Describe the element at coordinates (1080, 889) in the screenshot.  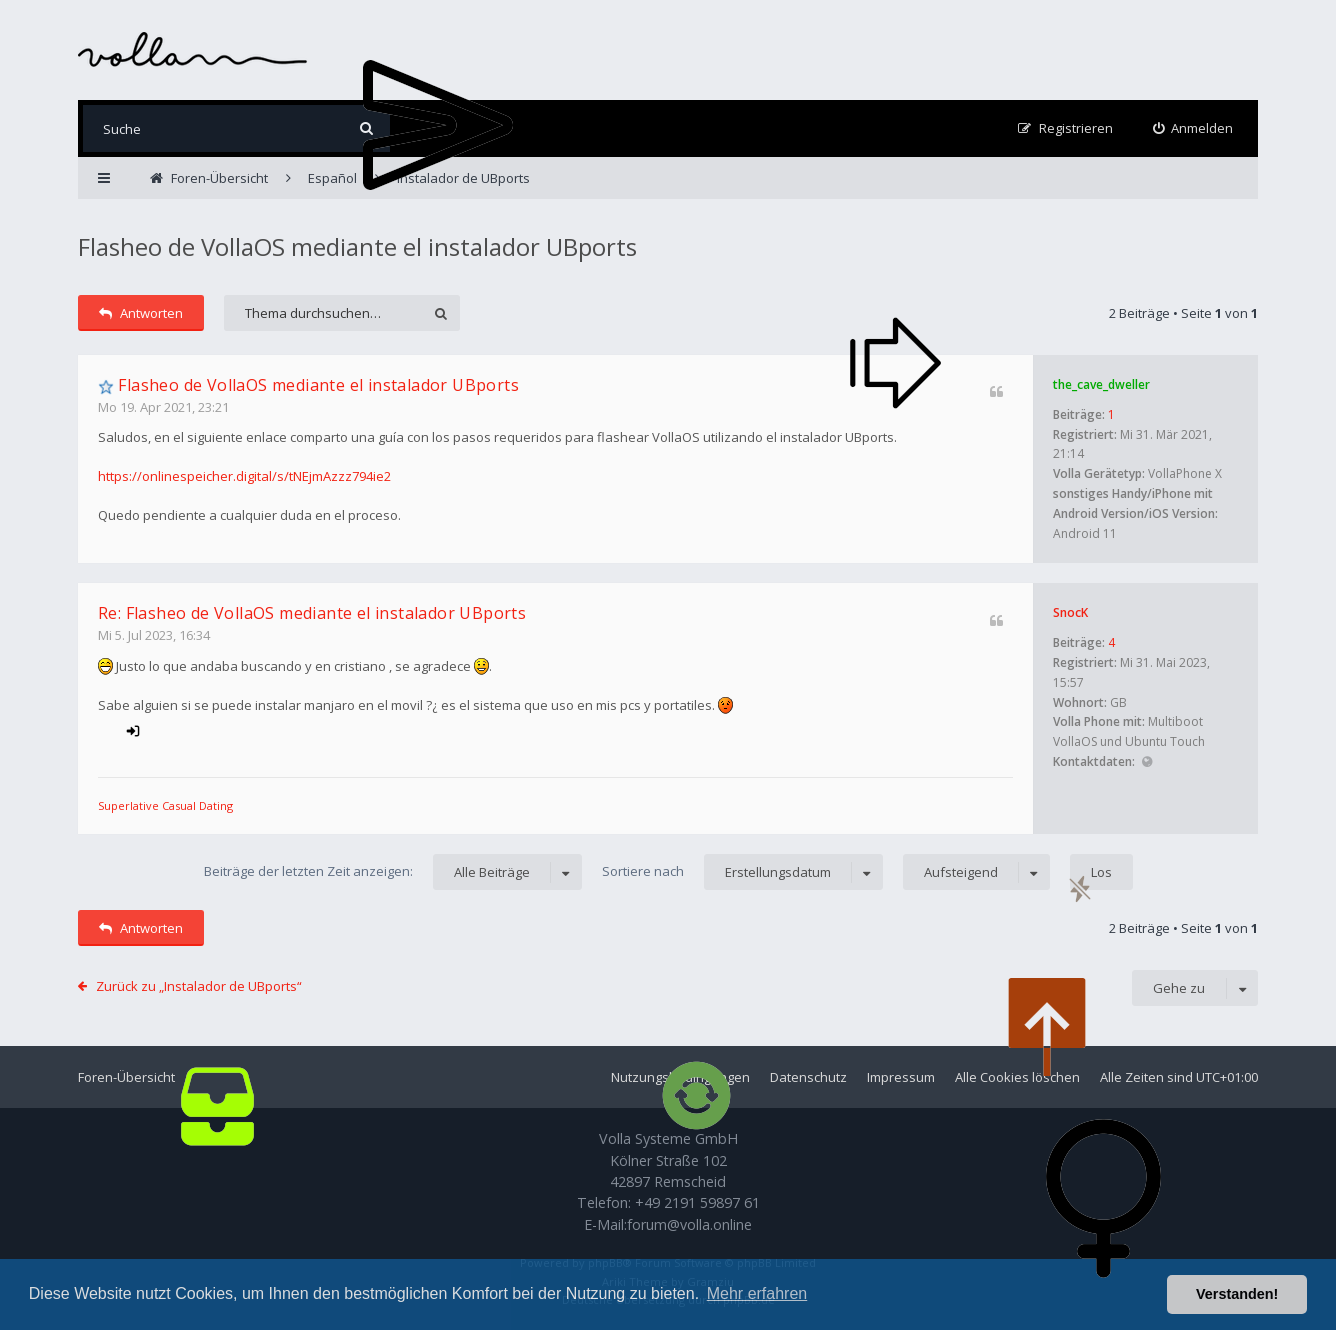
I see `disable camera flash` at that location.